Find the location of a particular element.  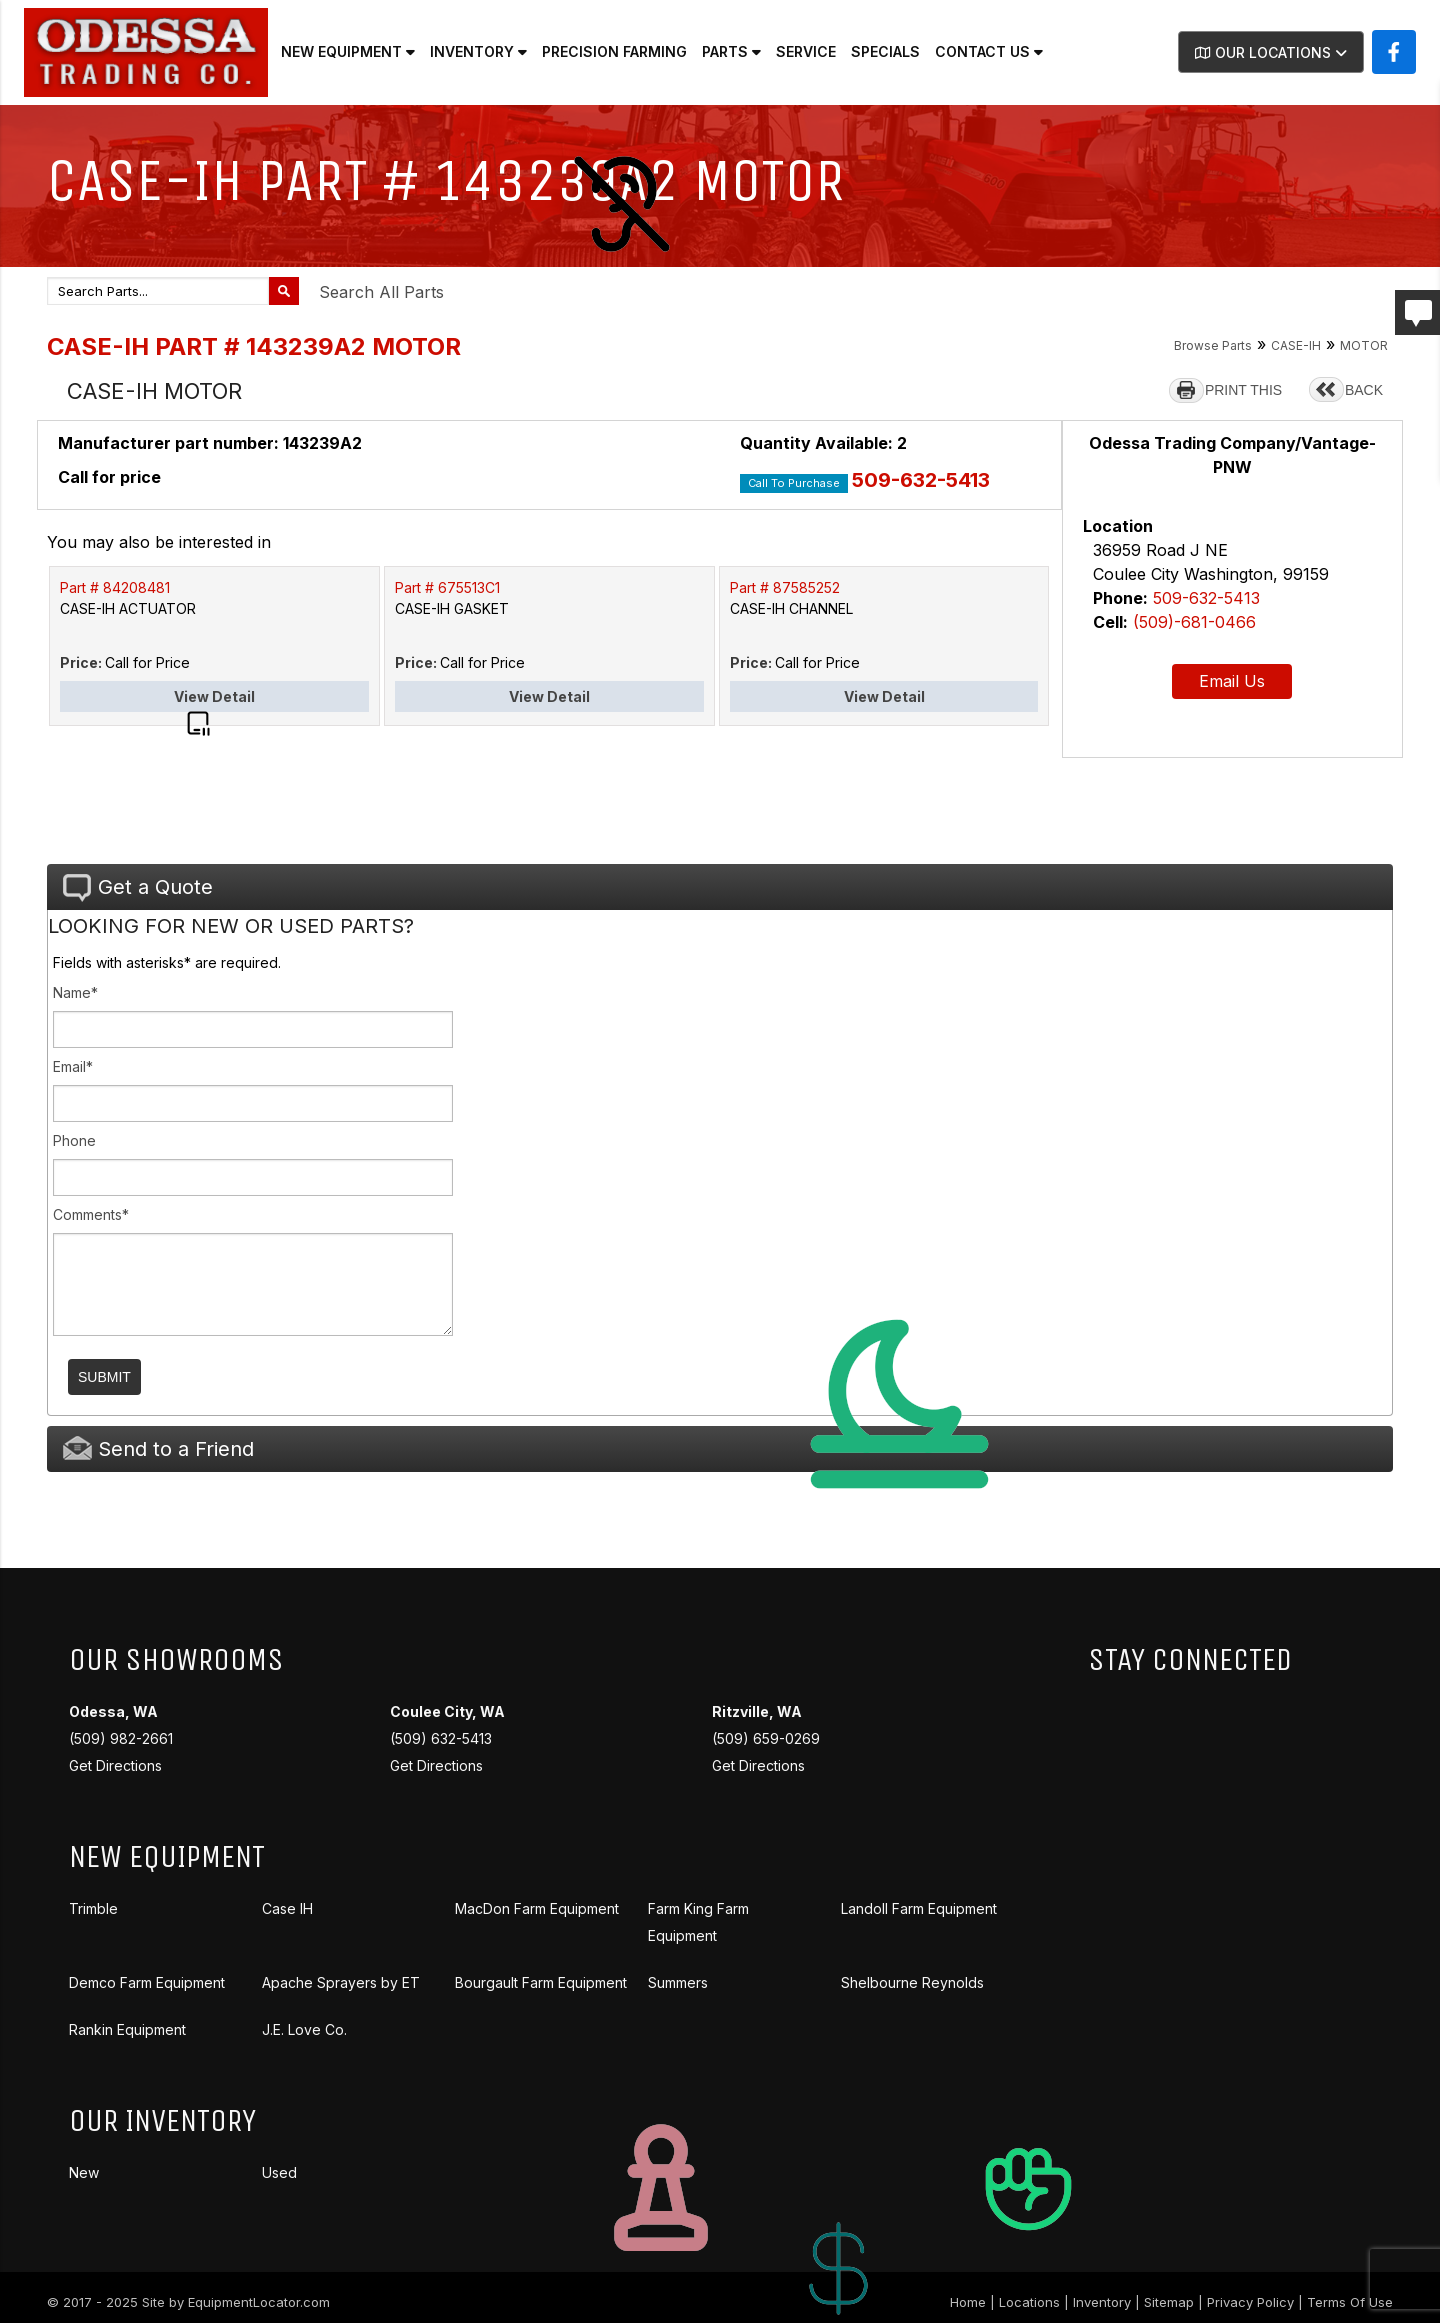

indicates hazy or foggy nighttime weather conditions is located at coordinates (899, 1408).